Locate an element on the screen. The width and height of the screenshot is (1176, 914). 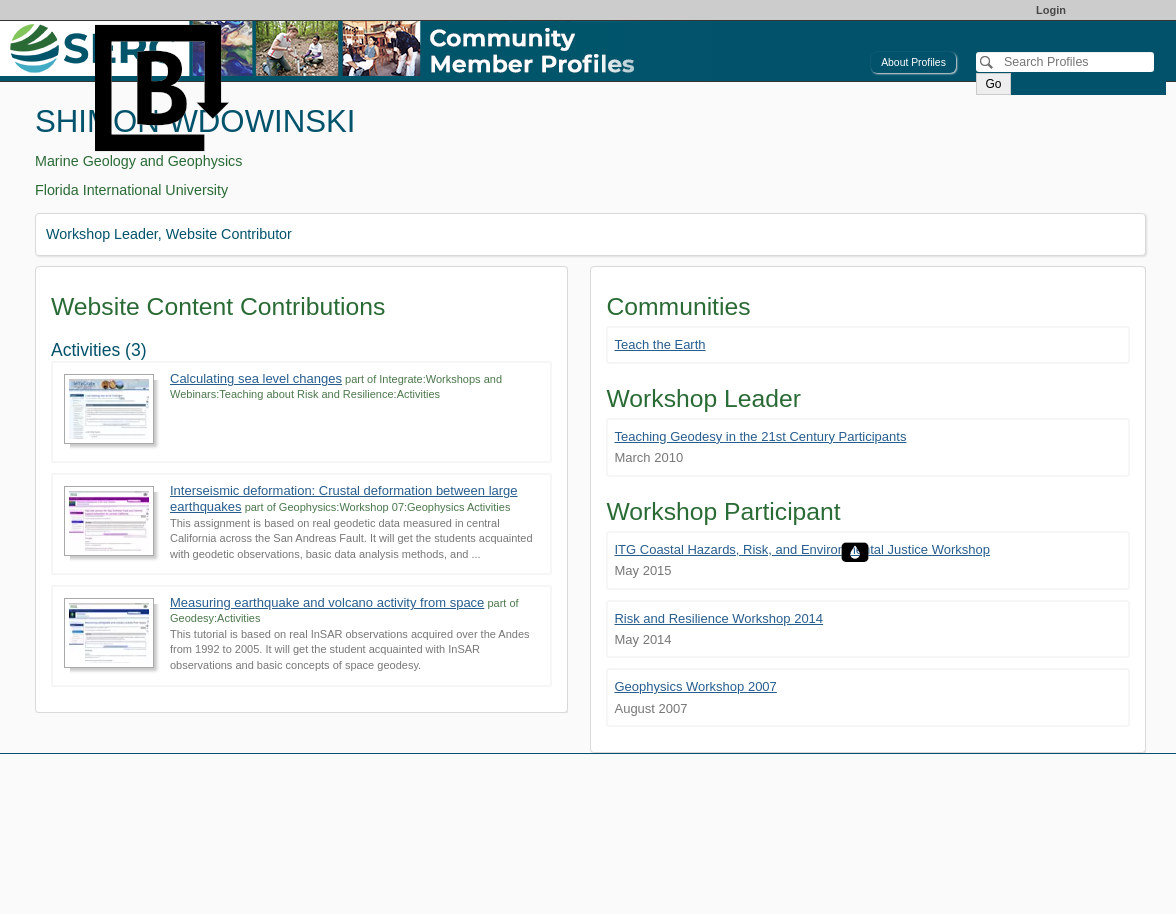
lumon industries logo from the TV series severance is located at coordinates (855, 553).